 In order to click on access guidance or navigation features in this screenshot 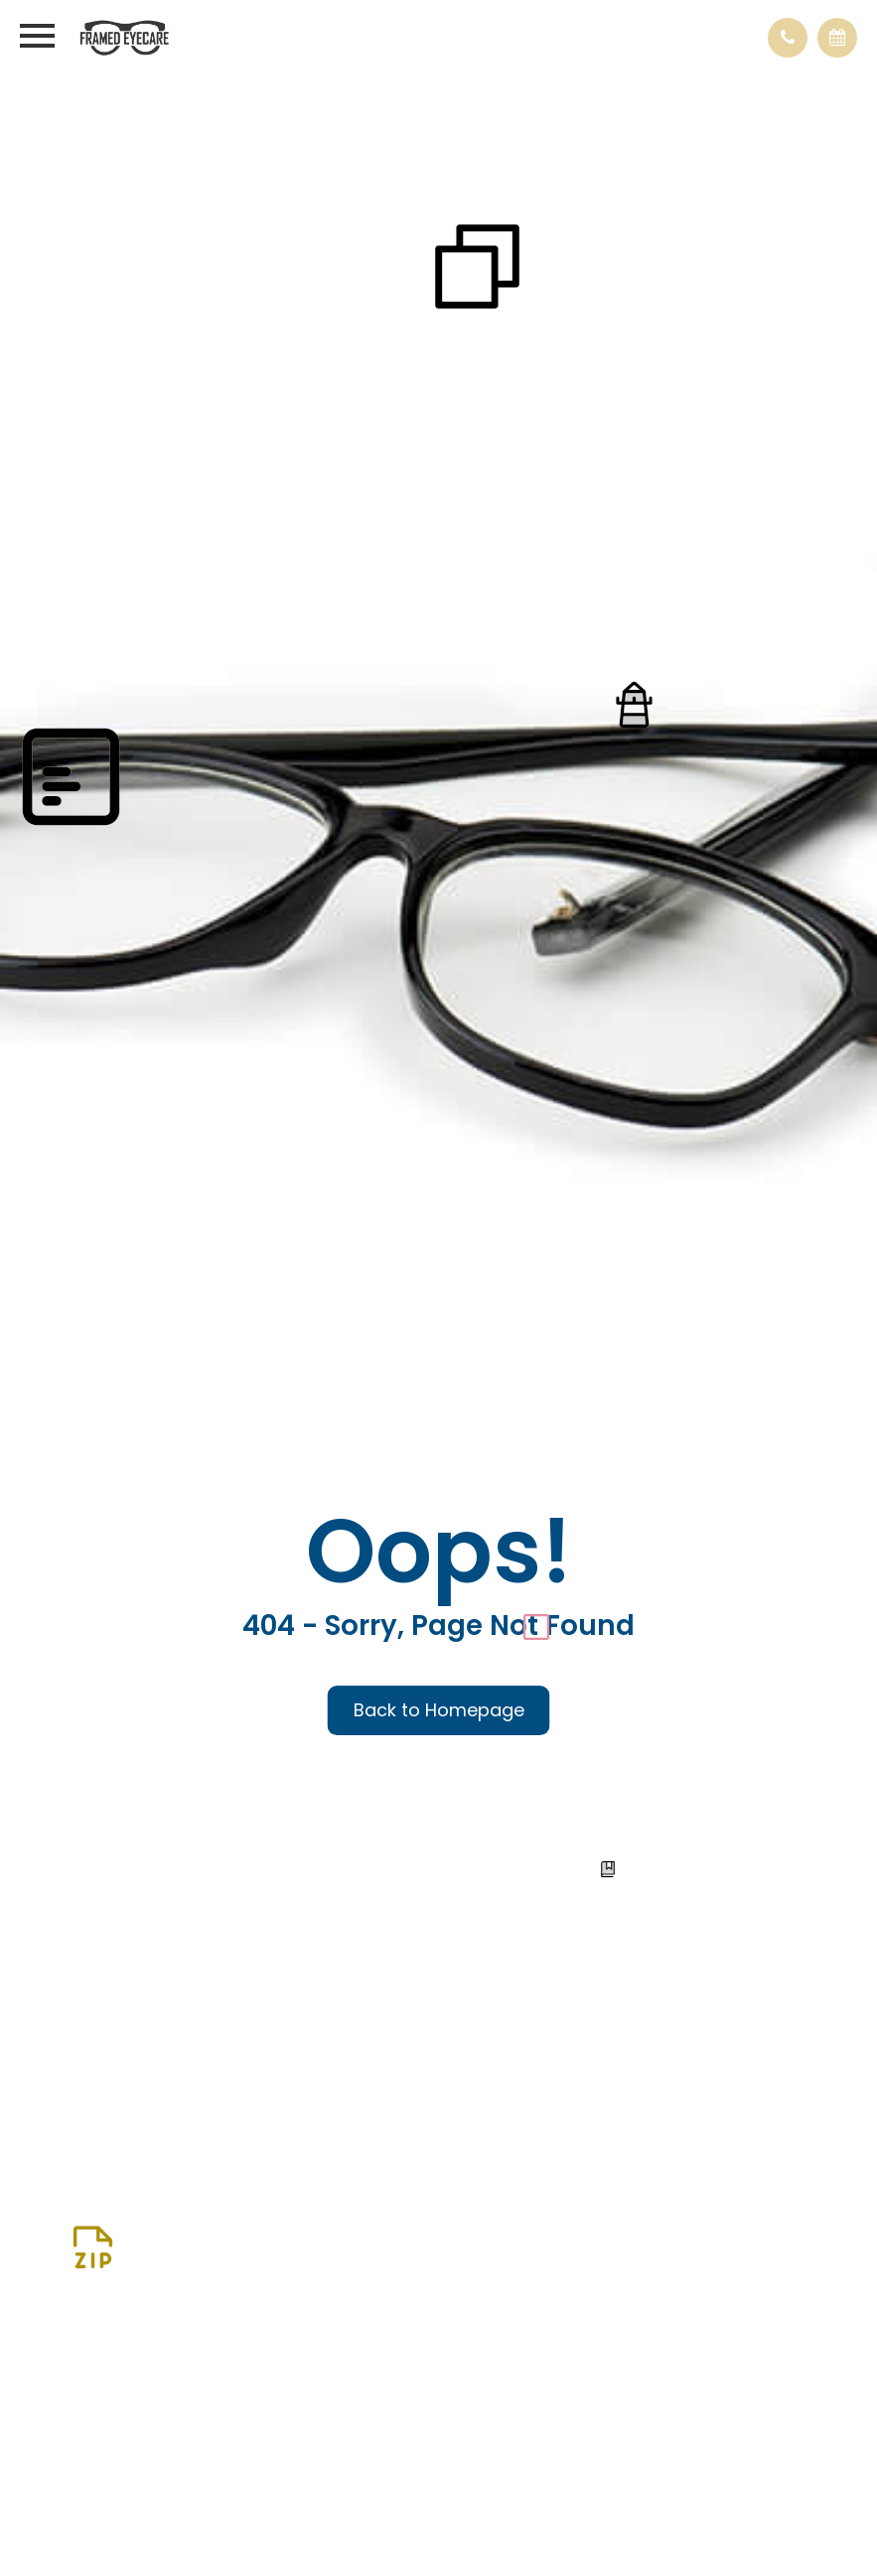, I will do `click(634, 706)`.